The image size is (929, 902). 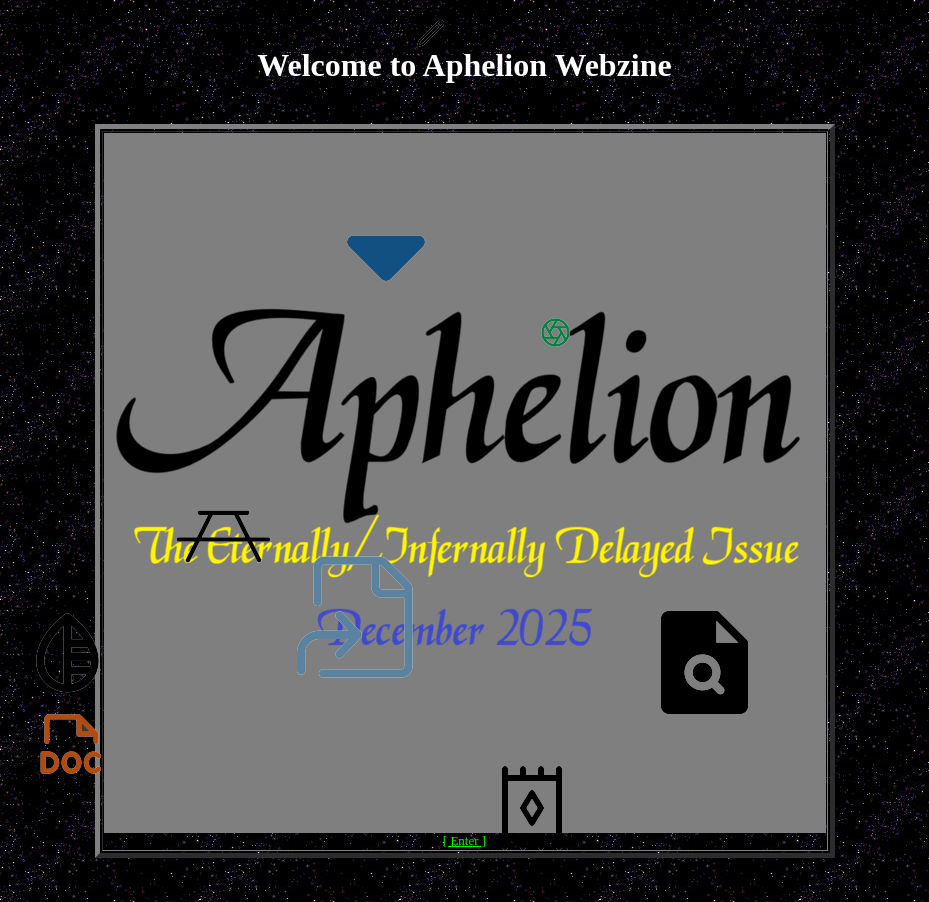 What do you see at coordinates (555, 332) in the screenshot?
I see `adjust camera aperture settings` at bounding box center [555, 332].